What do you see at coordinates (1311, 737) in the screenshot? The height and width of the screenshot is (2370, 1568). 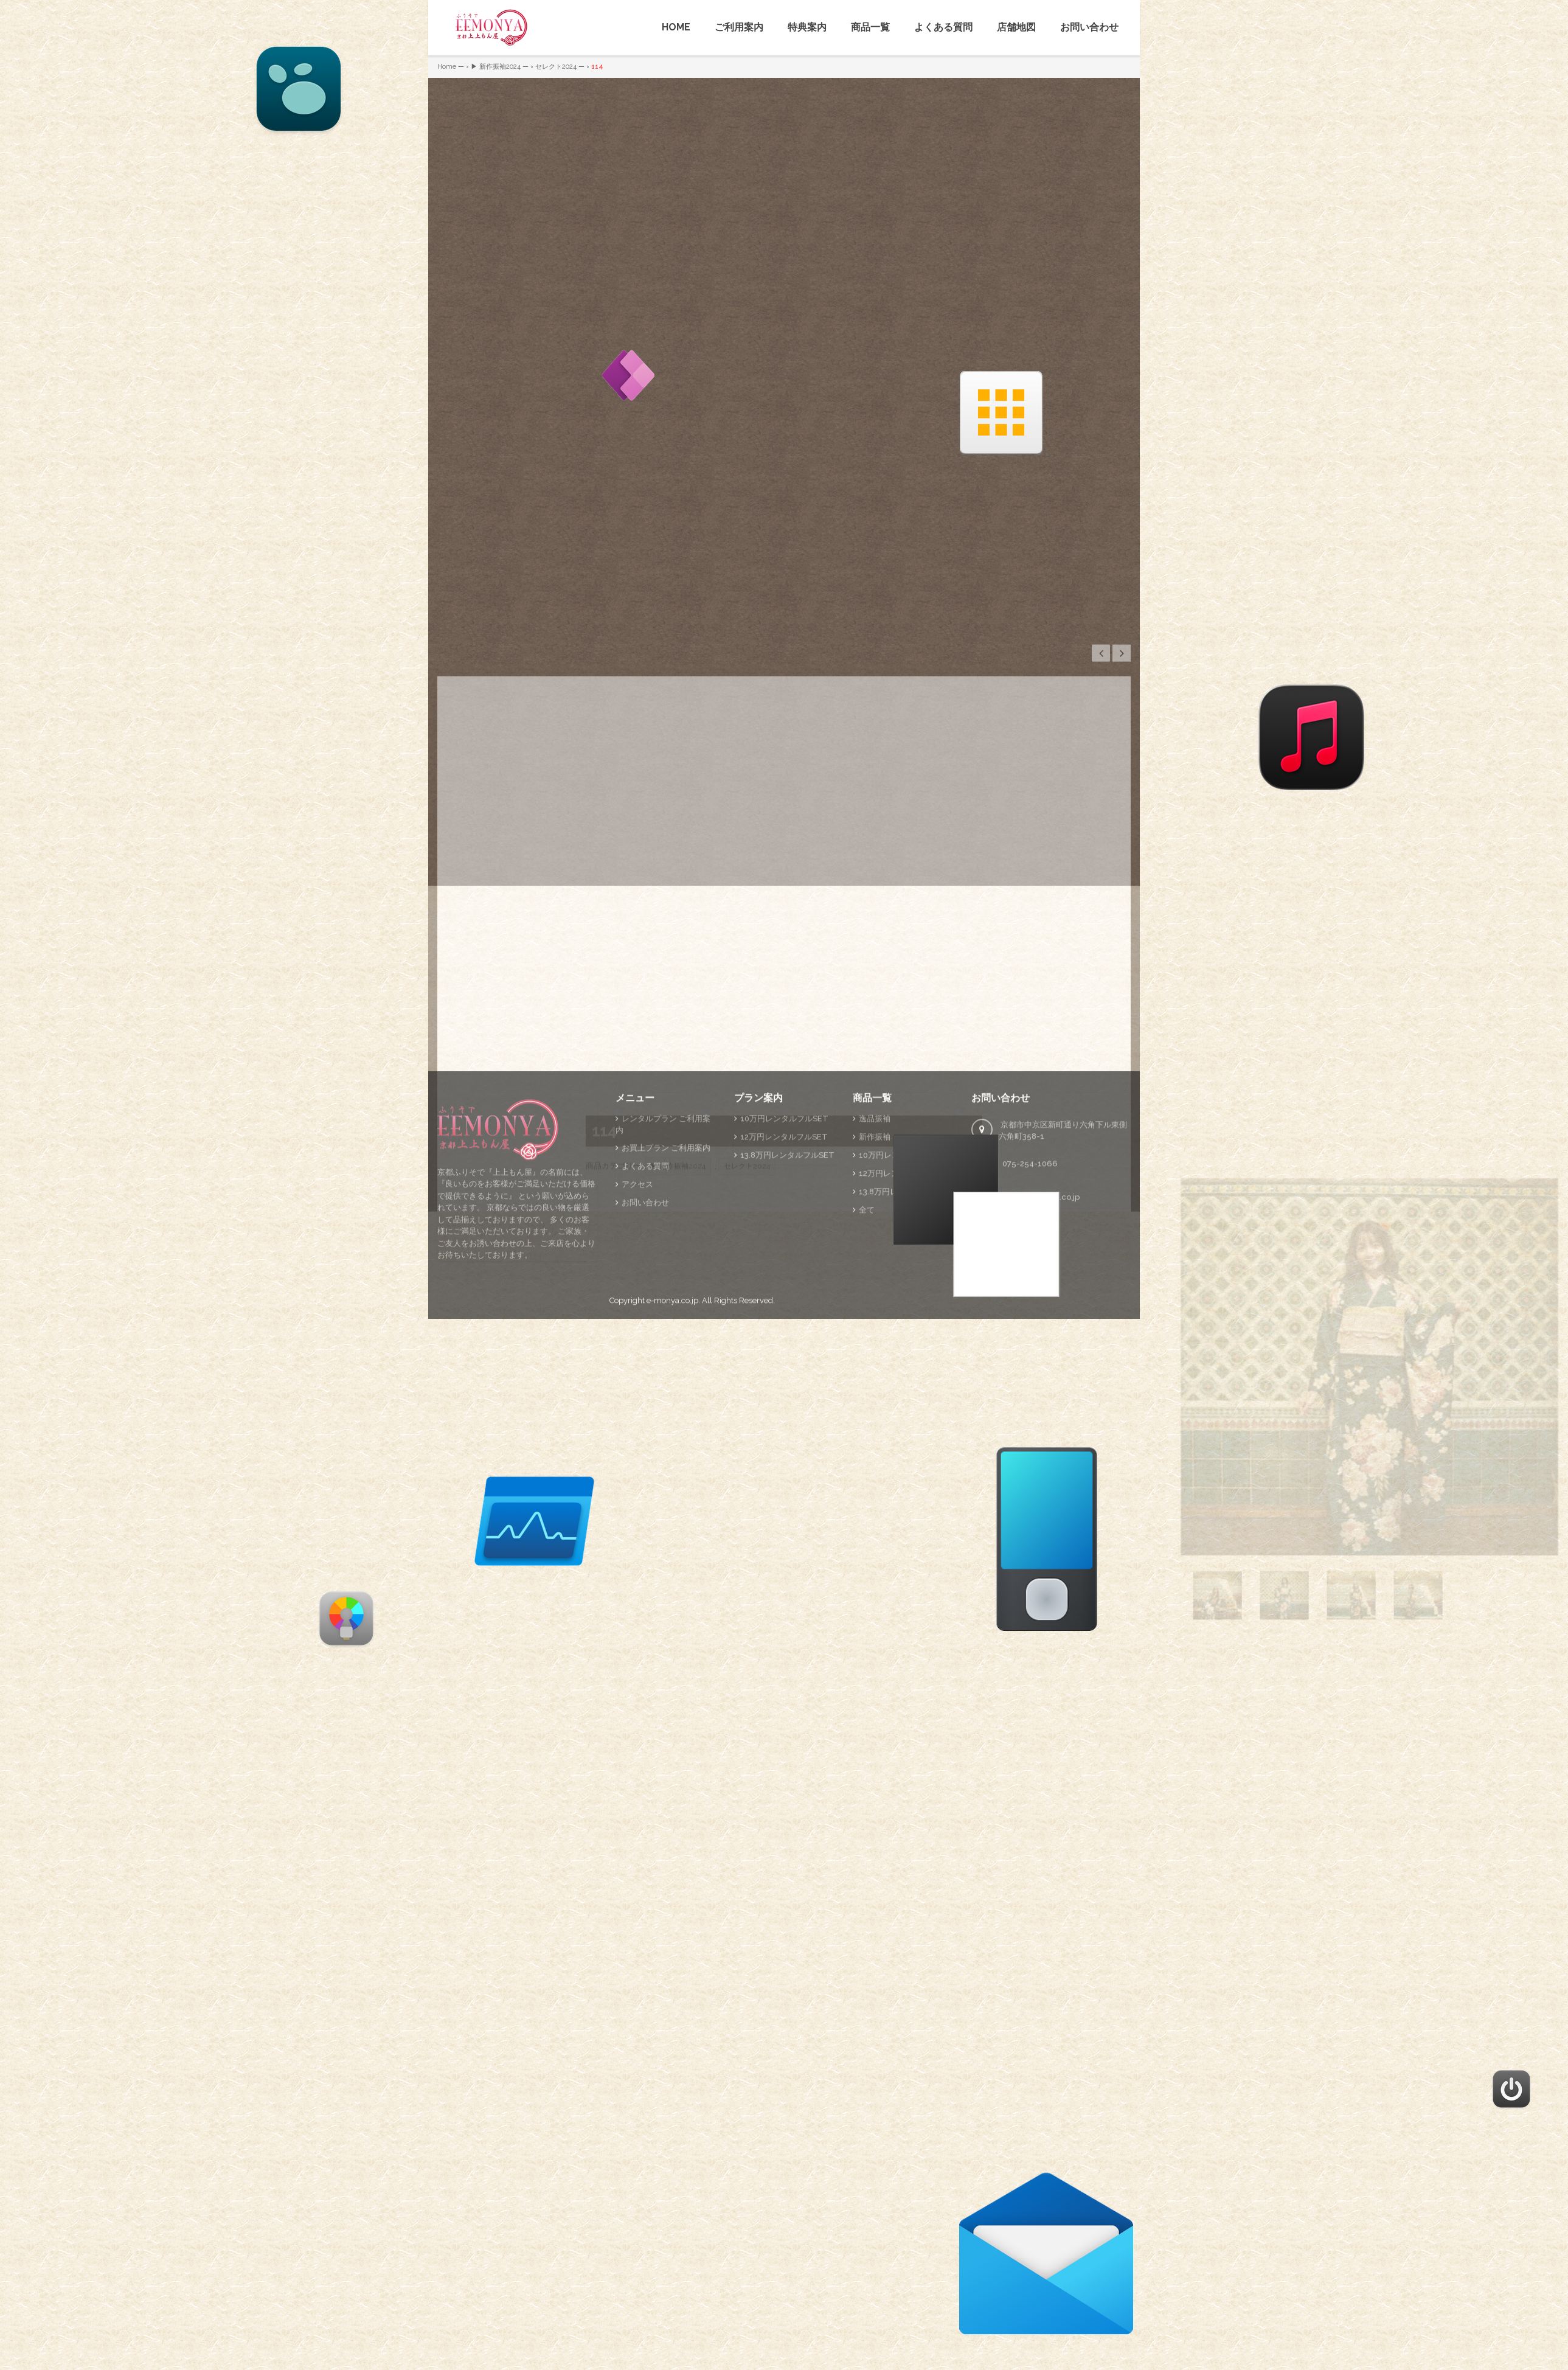 I see `open the Apple Music app` at bounding box center [1311, 737].